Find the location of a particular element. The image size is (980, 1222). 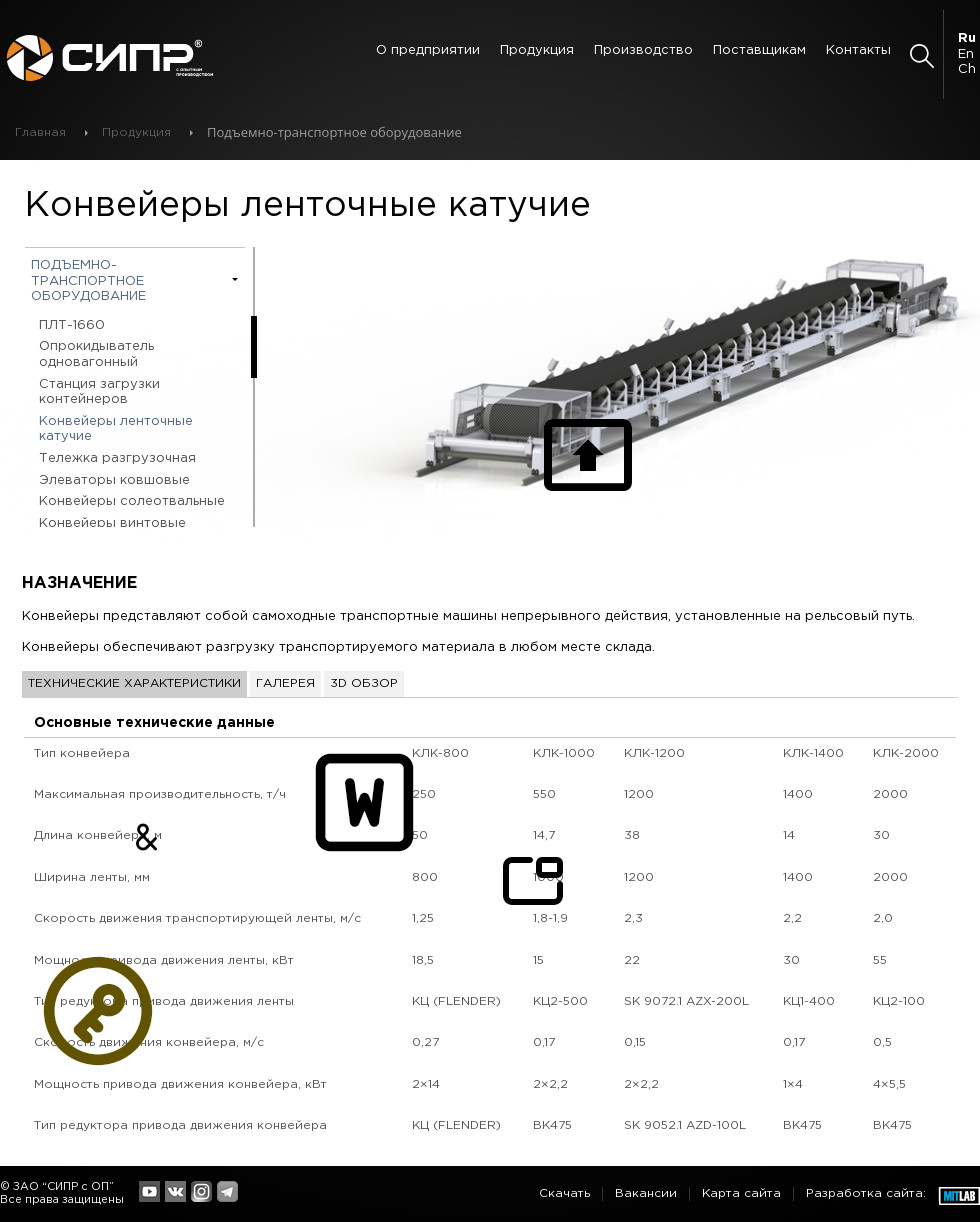

access security or authentication settings is located at coordinates (98, 1011).